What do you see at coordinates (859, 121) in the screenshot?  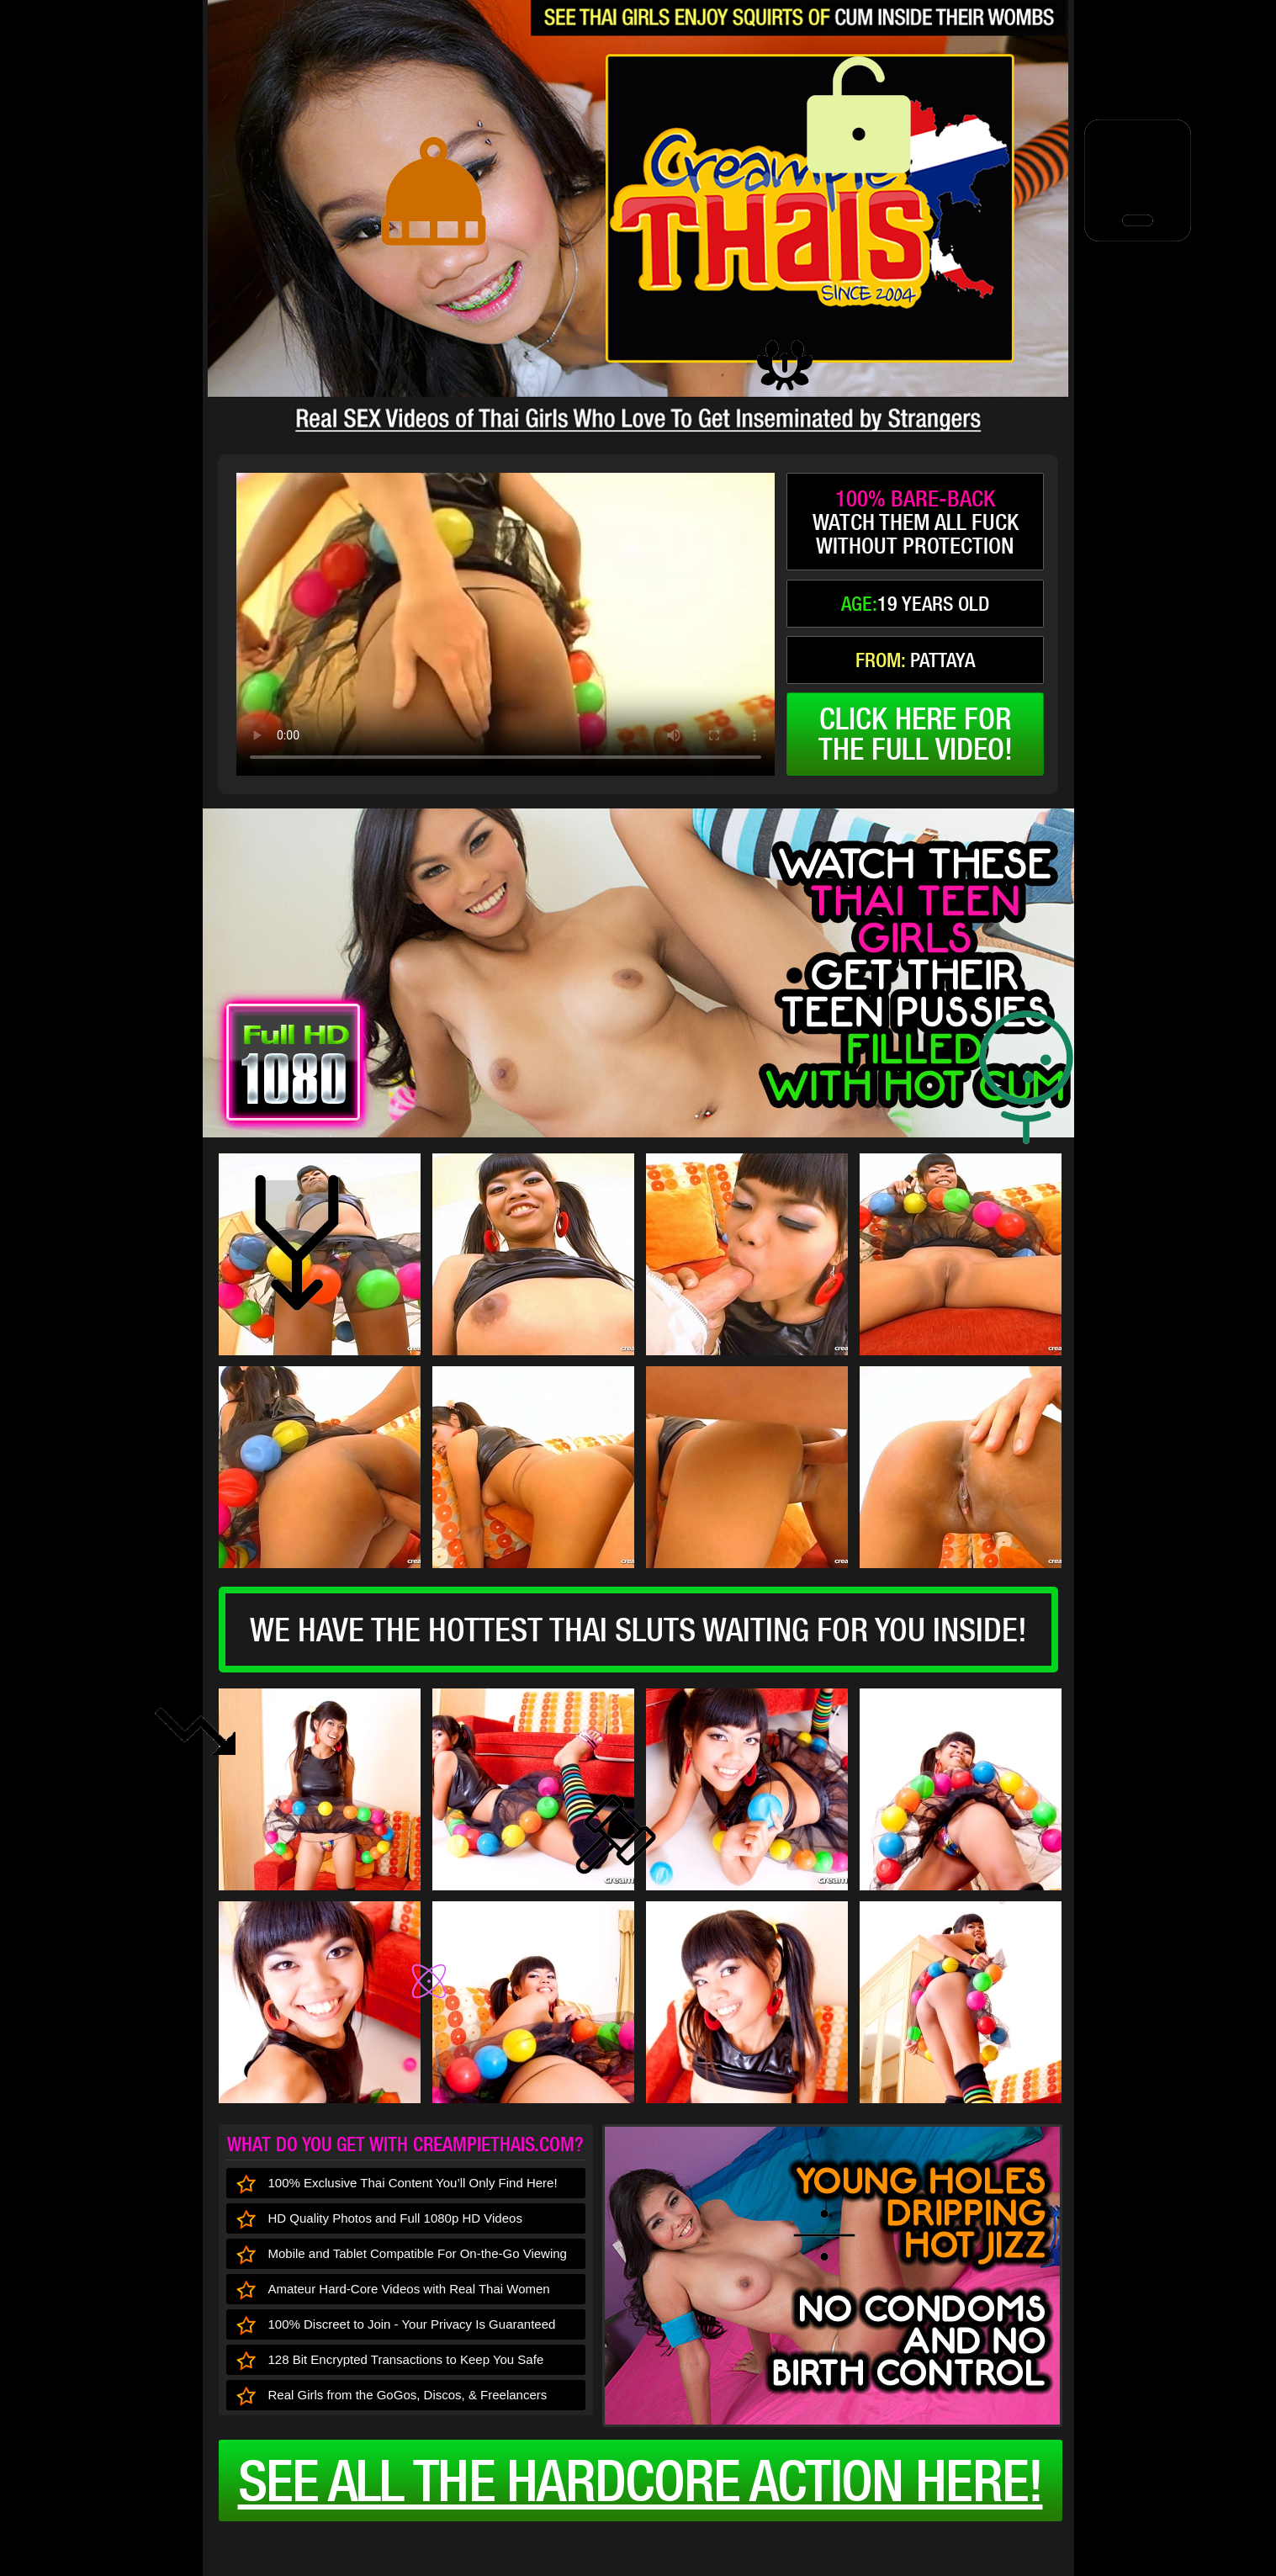 I see `unlock or access secured content` at bounding box center [859, 121].